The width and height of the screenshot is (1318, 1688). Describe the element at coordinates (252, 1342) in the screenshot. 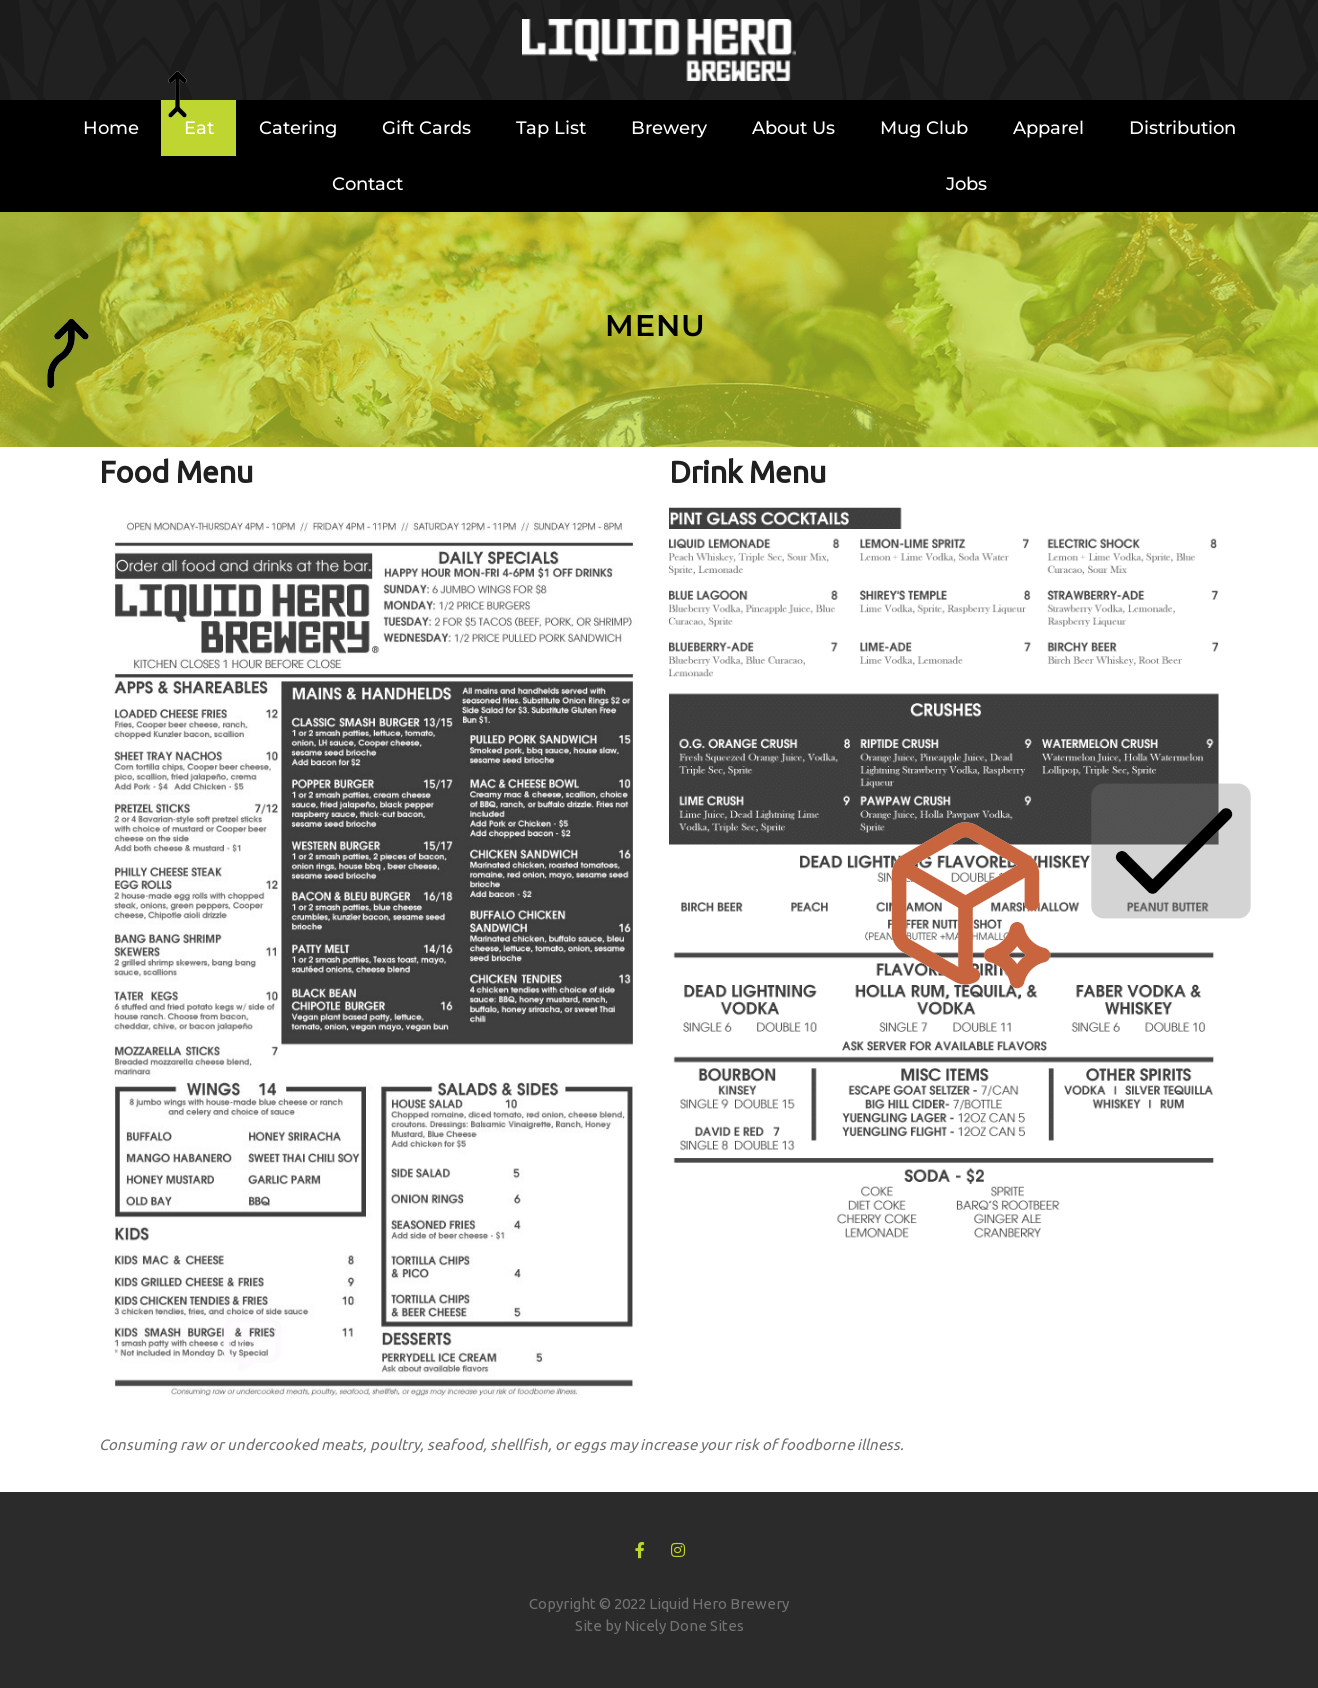

I see `open messaging or chat` at that location.